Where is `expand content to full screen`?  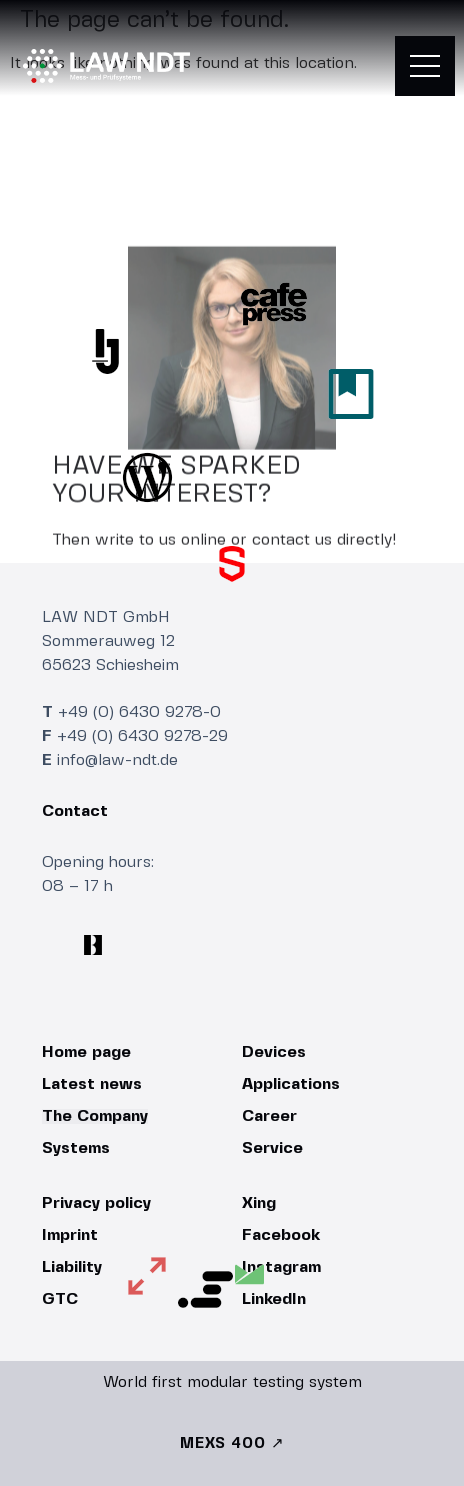 expand content to full screen is located at coordinates (147, 1276).